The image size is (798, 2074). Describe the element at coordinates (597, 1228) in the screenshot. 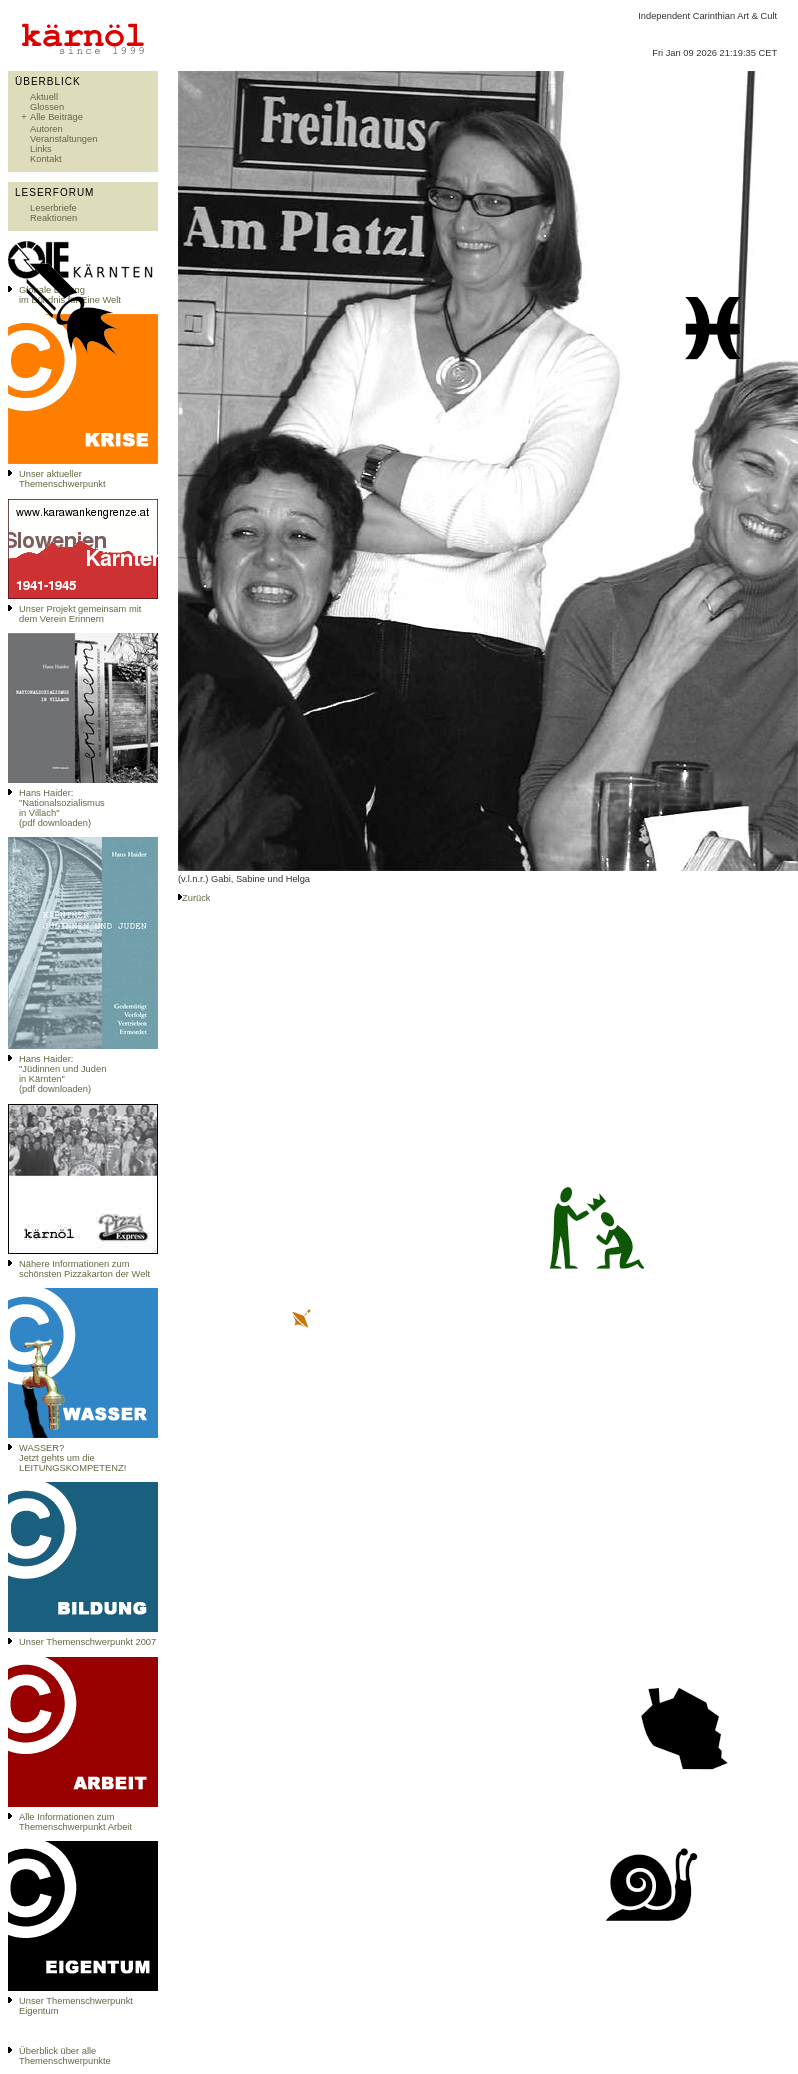

I see `indicates a coronation or crowning ceremony event` at that location.